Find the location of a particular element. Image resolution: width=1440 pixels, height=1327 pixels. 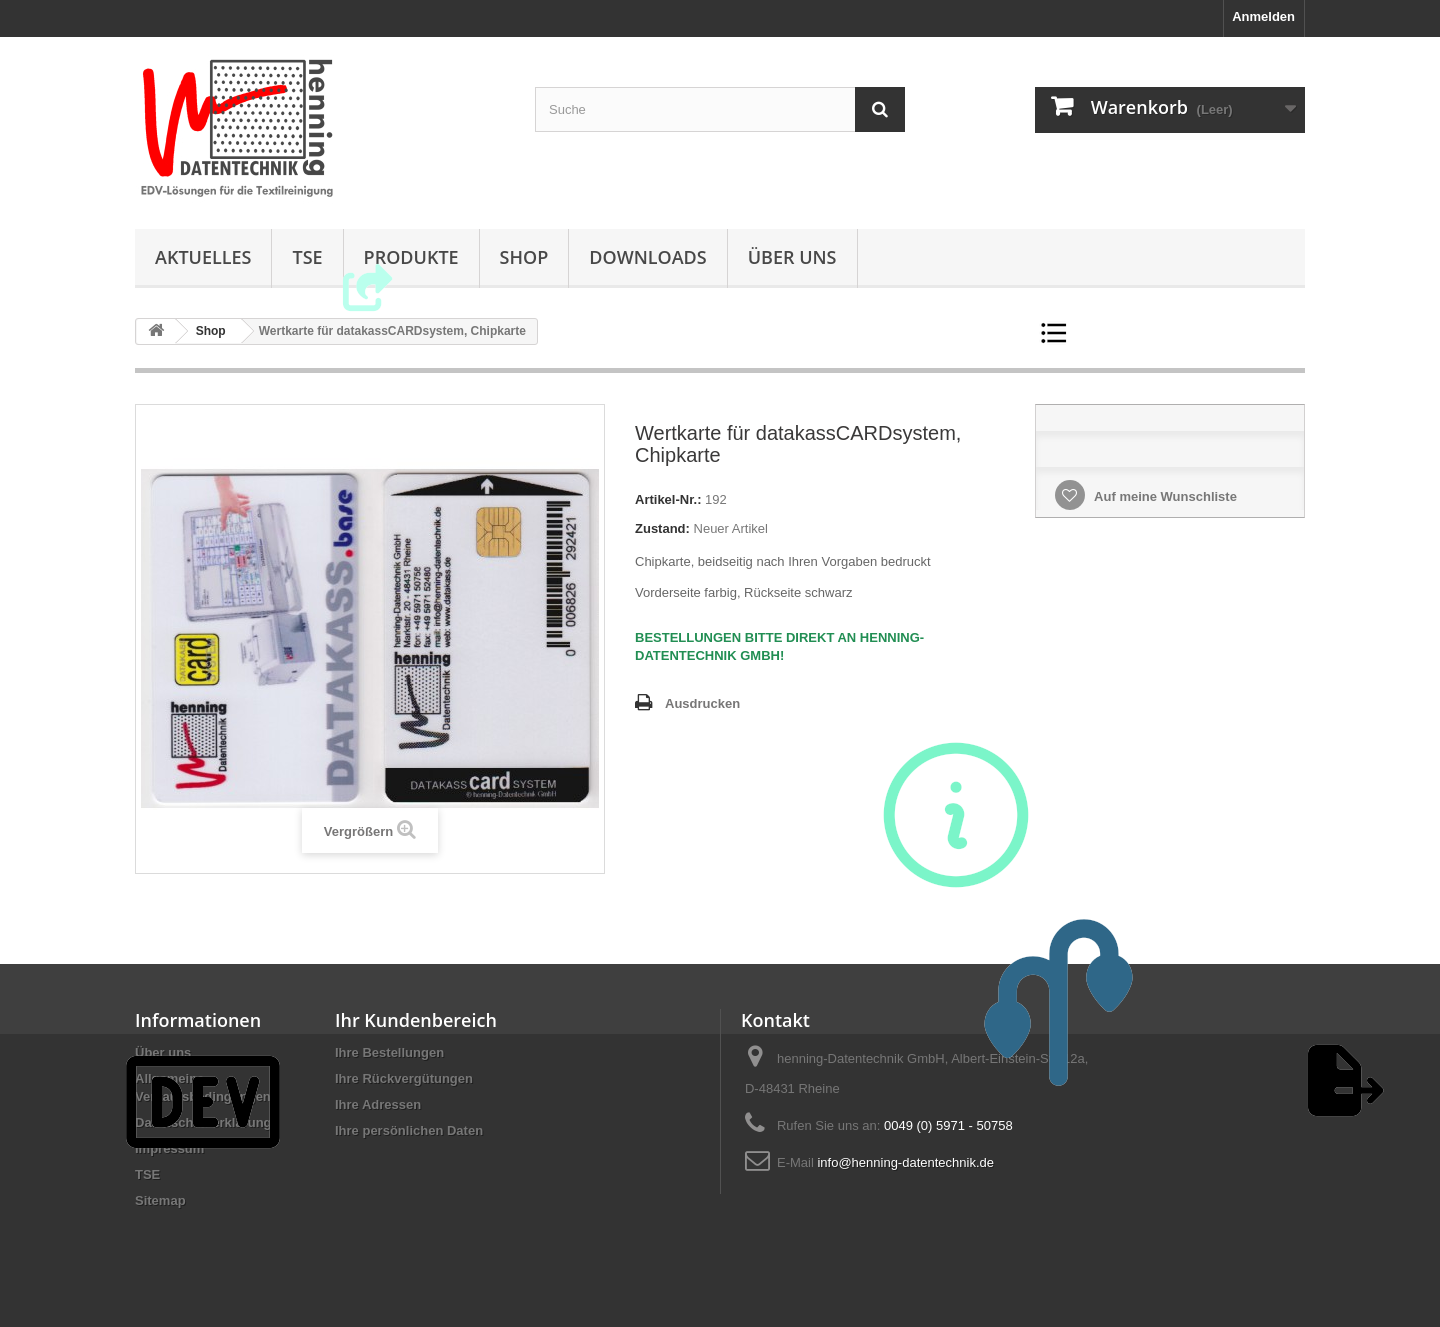

share content to another app or platform is located at coordinates (366, 287).